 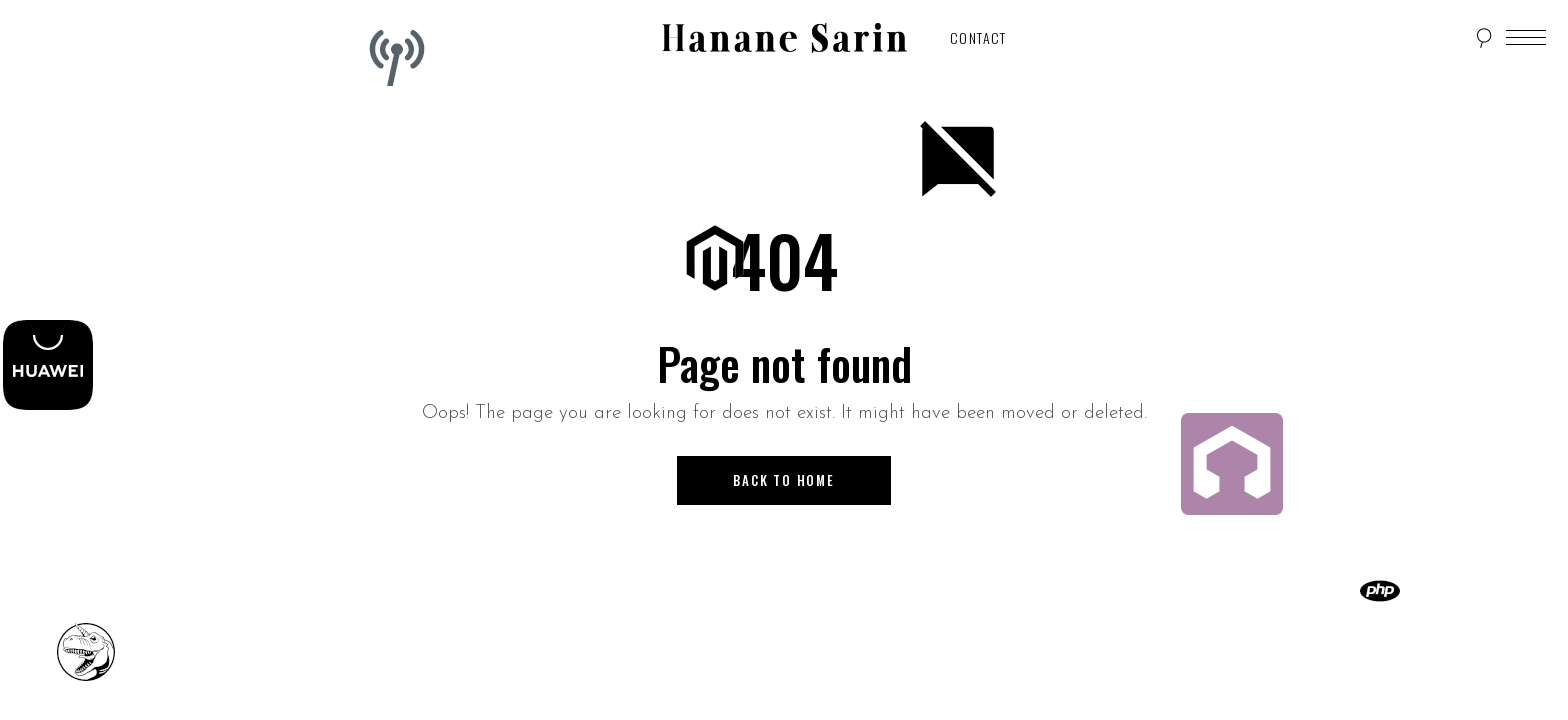 I want to click on open LMMS digital audio workstation, so click(x=1232, y=464).